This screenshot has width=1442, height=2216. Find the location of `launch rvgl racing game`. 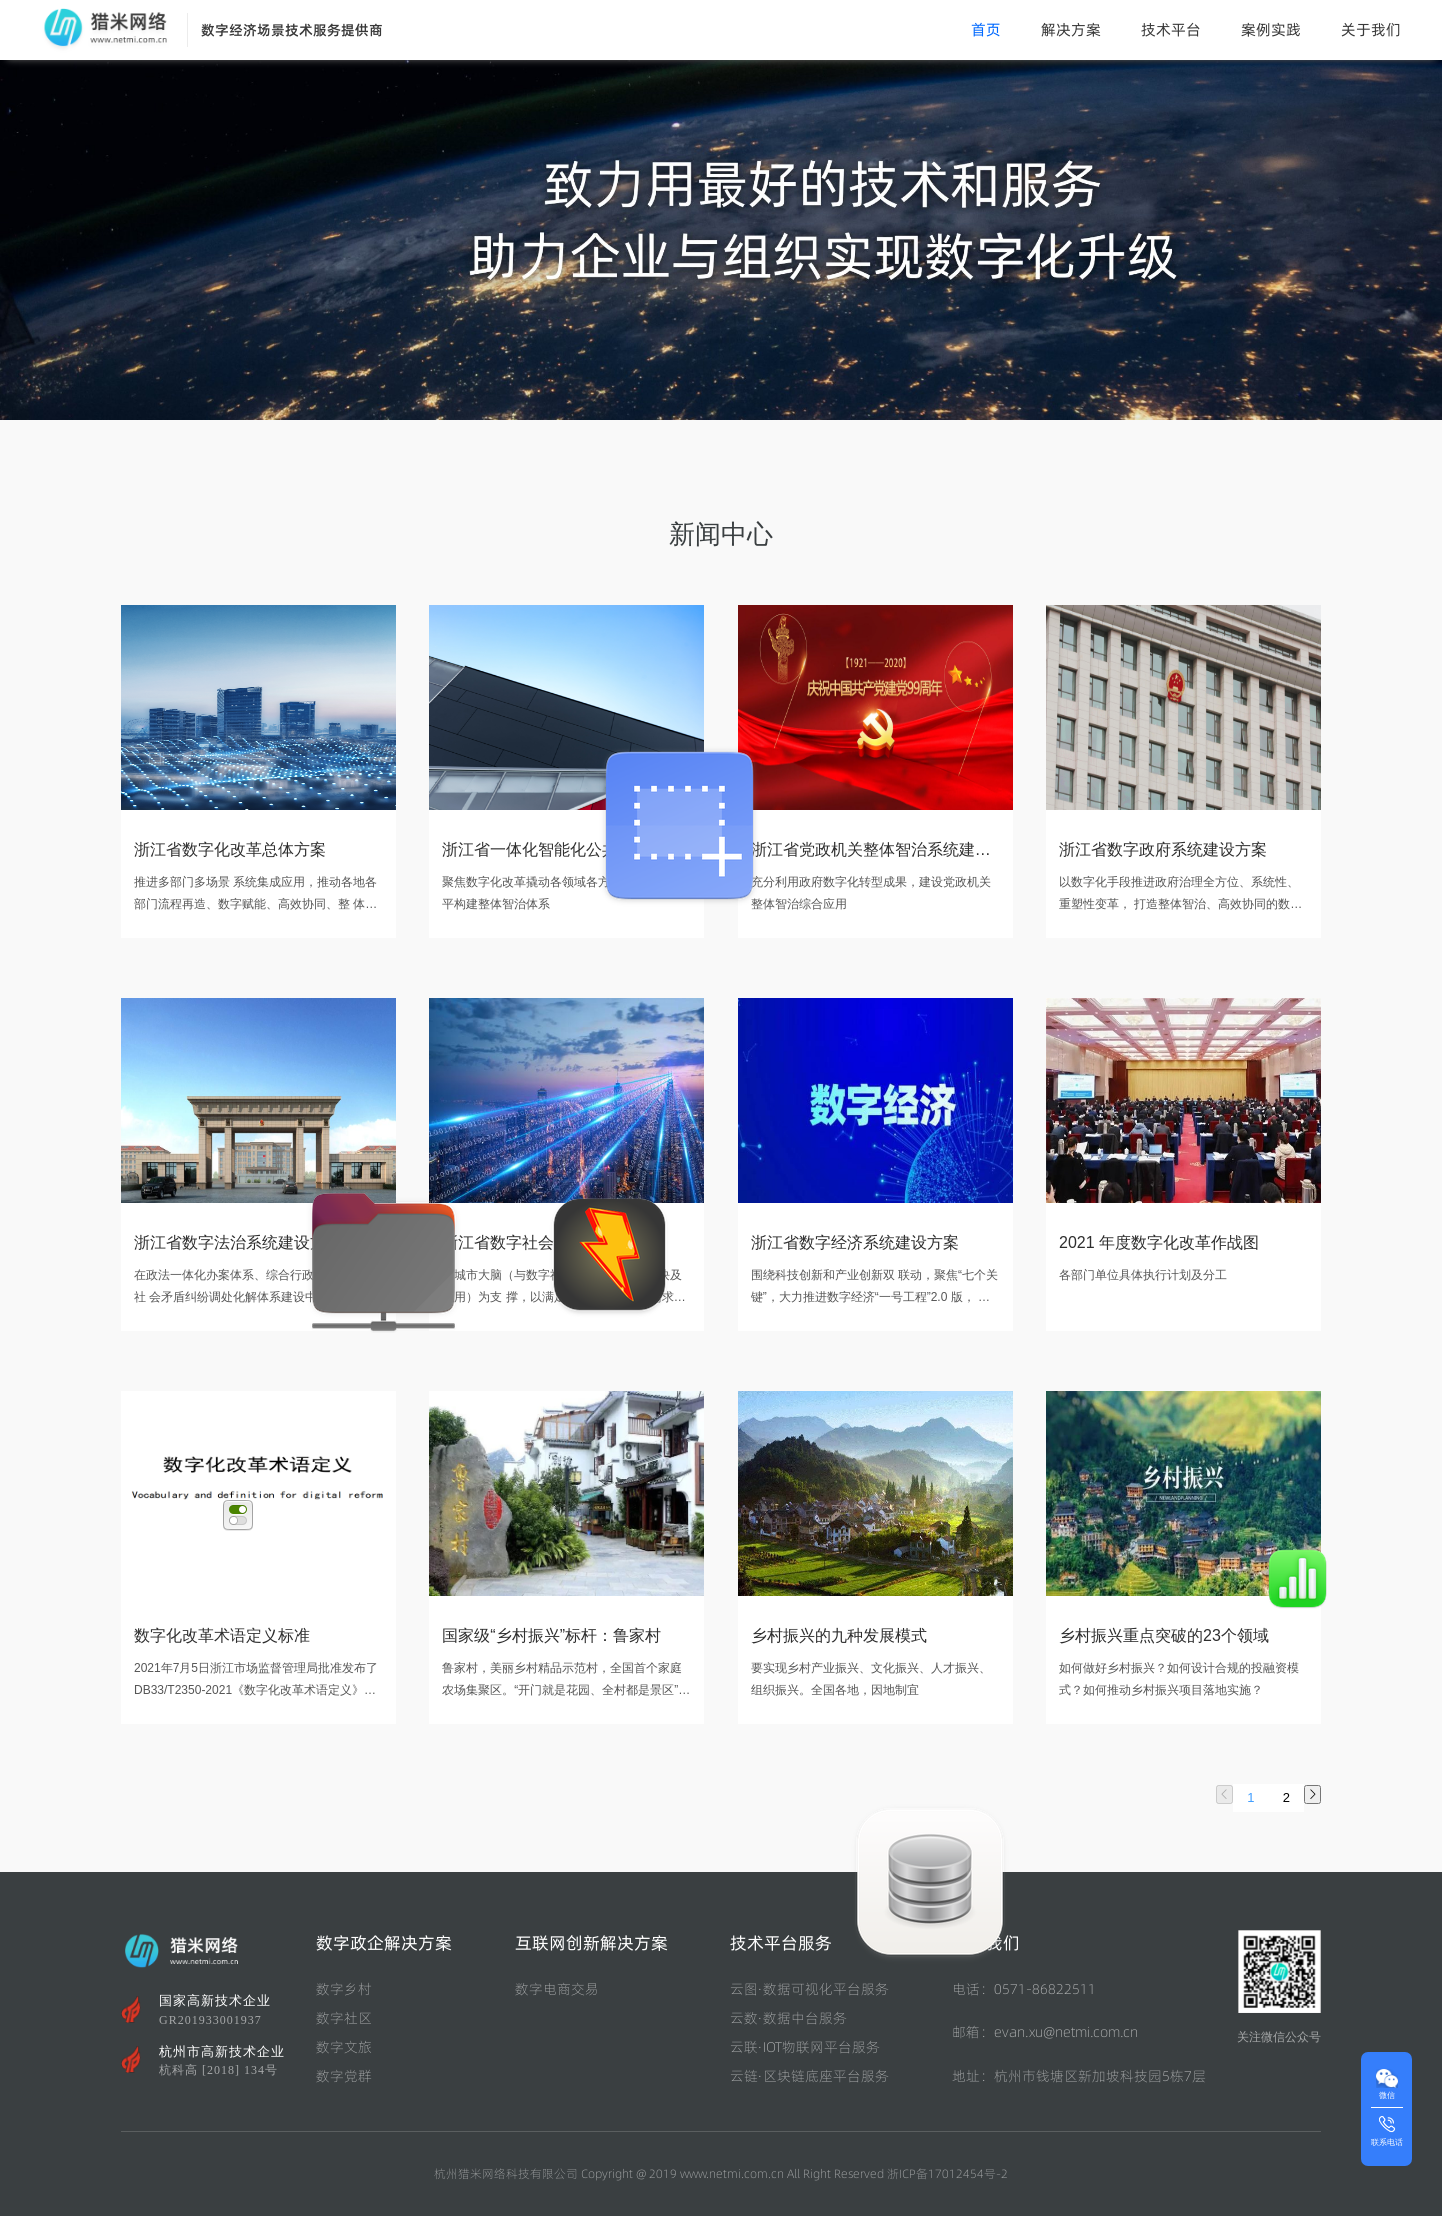

launch rvgl racing game is located at coordinates (609, 1254).